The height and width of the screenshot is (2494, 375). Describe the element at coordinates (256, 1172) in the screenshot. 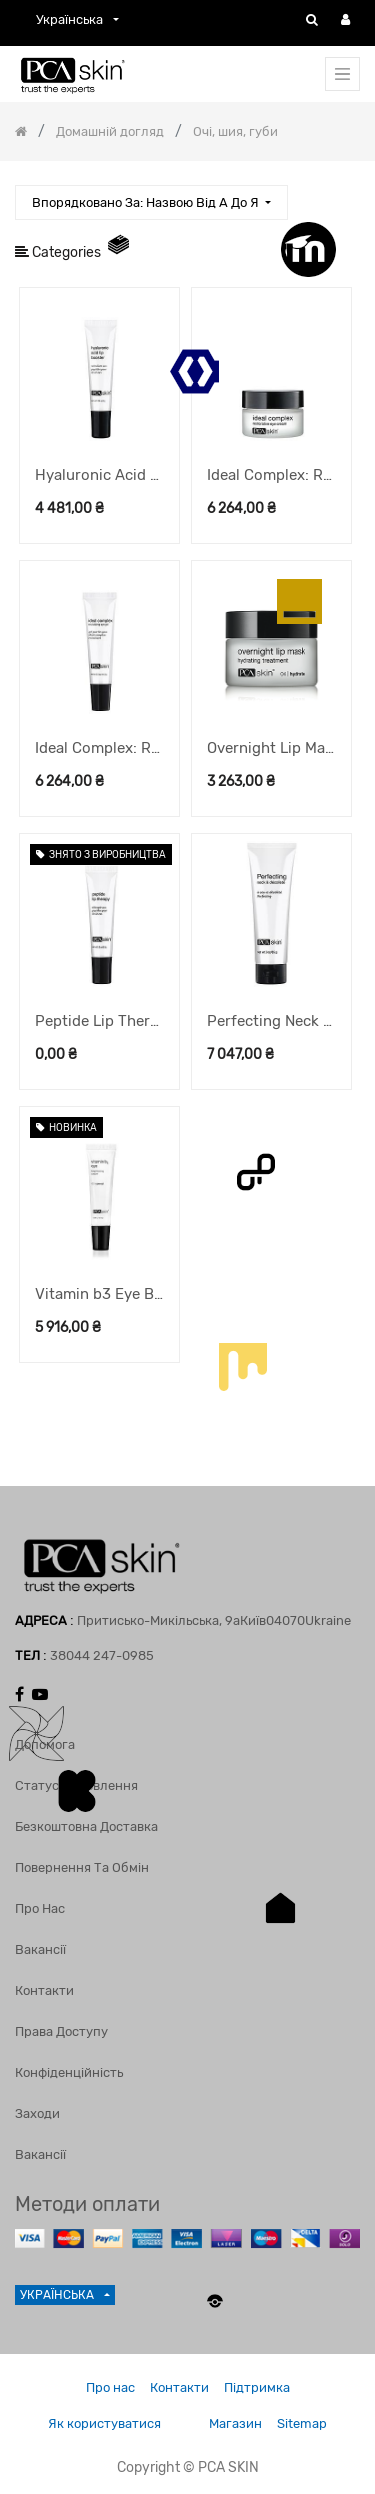

I see `open the OpenProject app` at that location.